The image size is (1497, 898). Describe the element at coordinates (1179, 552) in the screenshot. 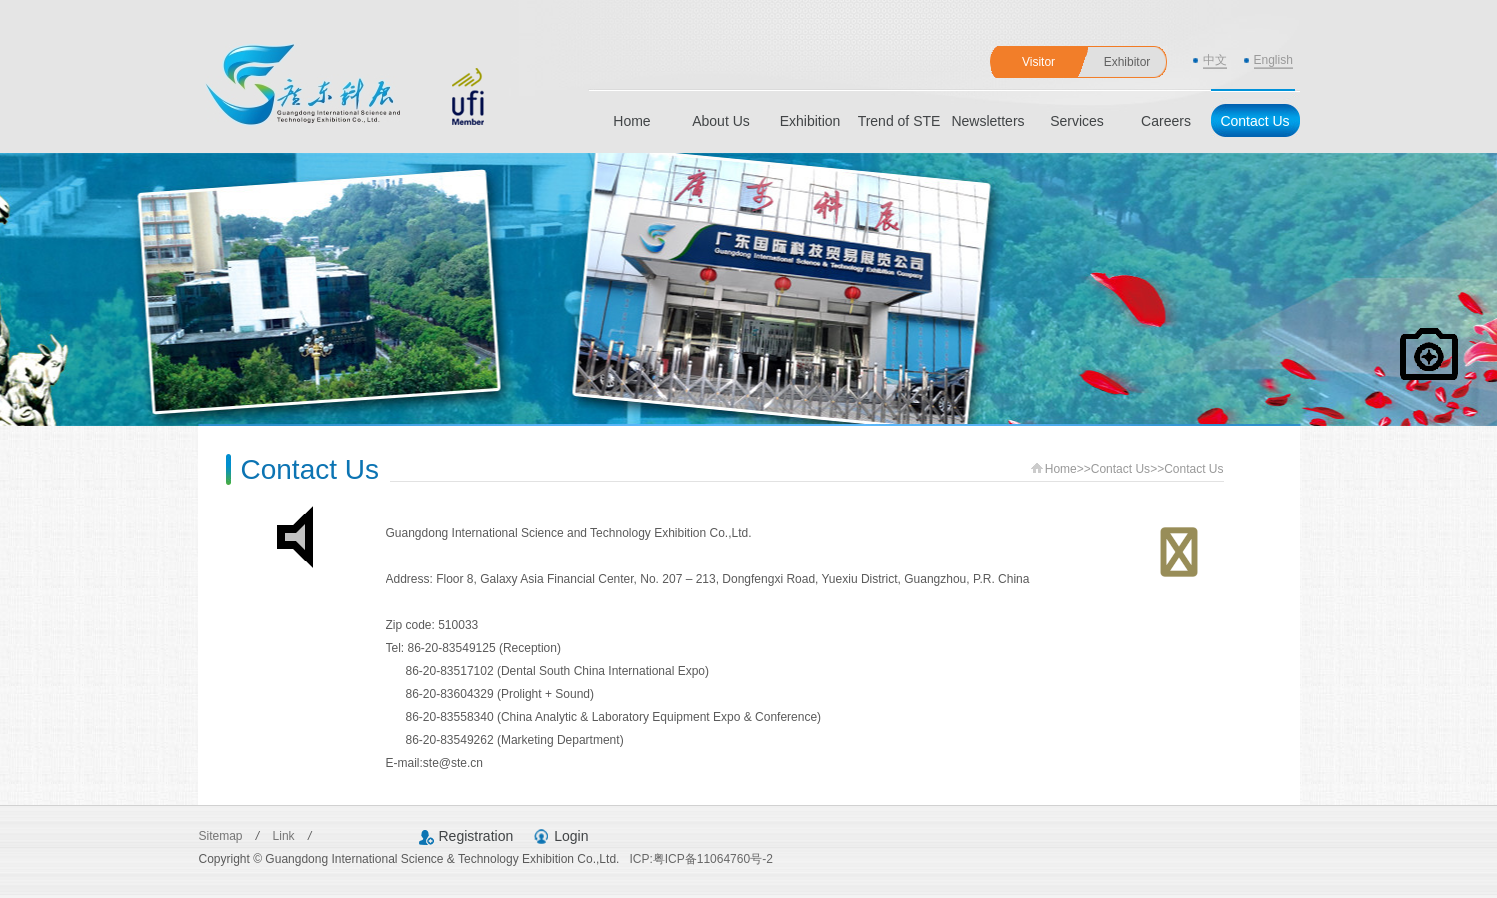

I see `indicates a missing or undefined glyph` at that location.